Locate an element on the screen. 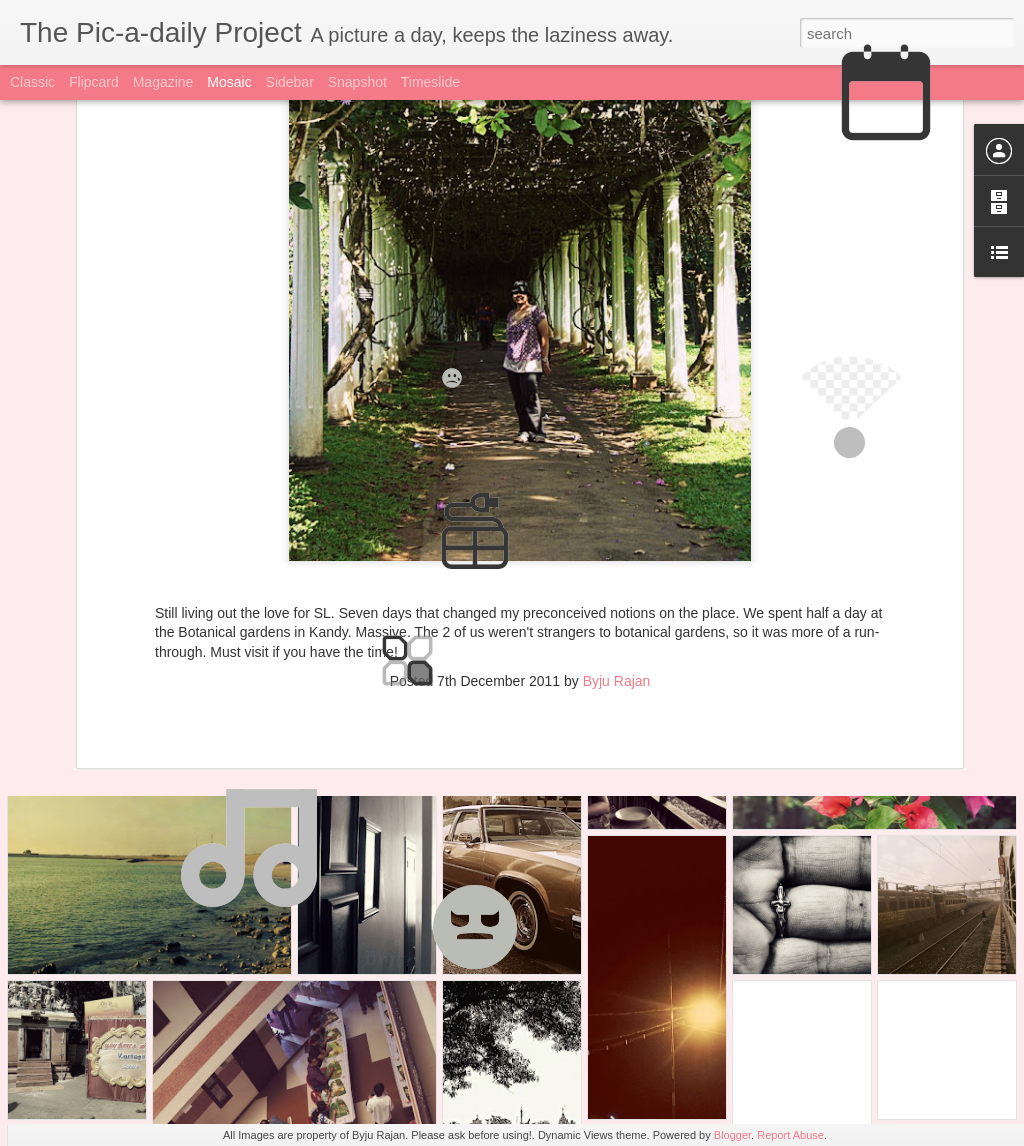  connect or manage exchange account integration is located at coordinates (407, 660).